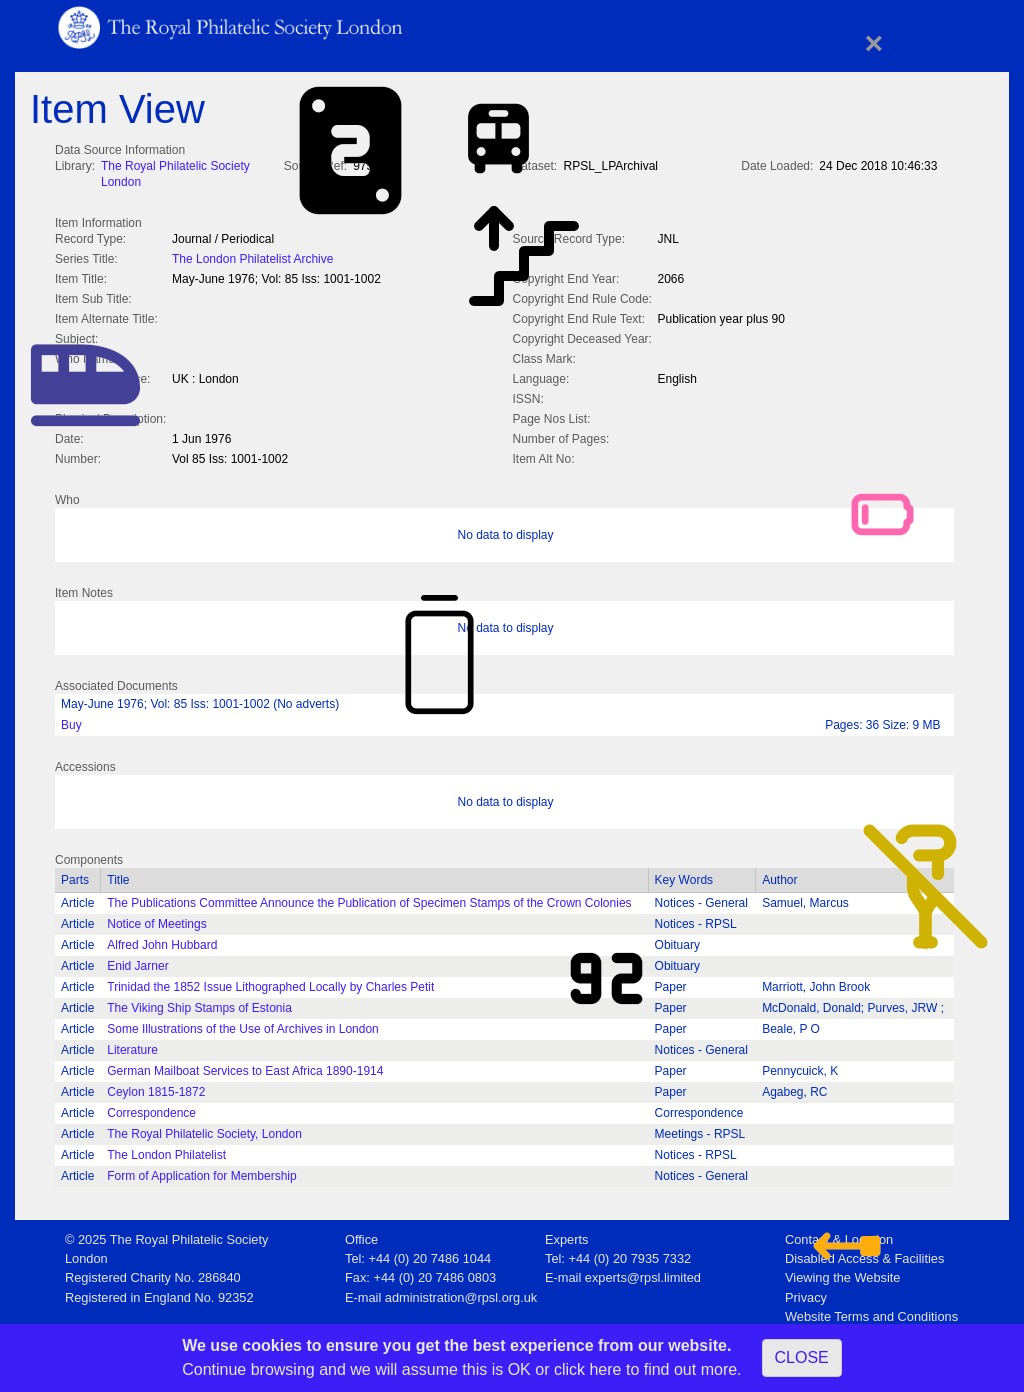 The width and height of the screenshot is (1024, 1392). What do you see at coordinates (524, 256) in the screenshot?
I see `go up to the next floor` at bounding box center [524, 256].